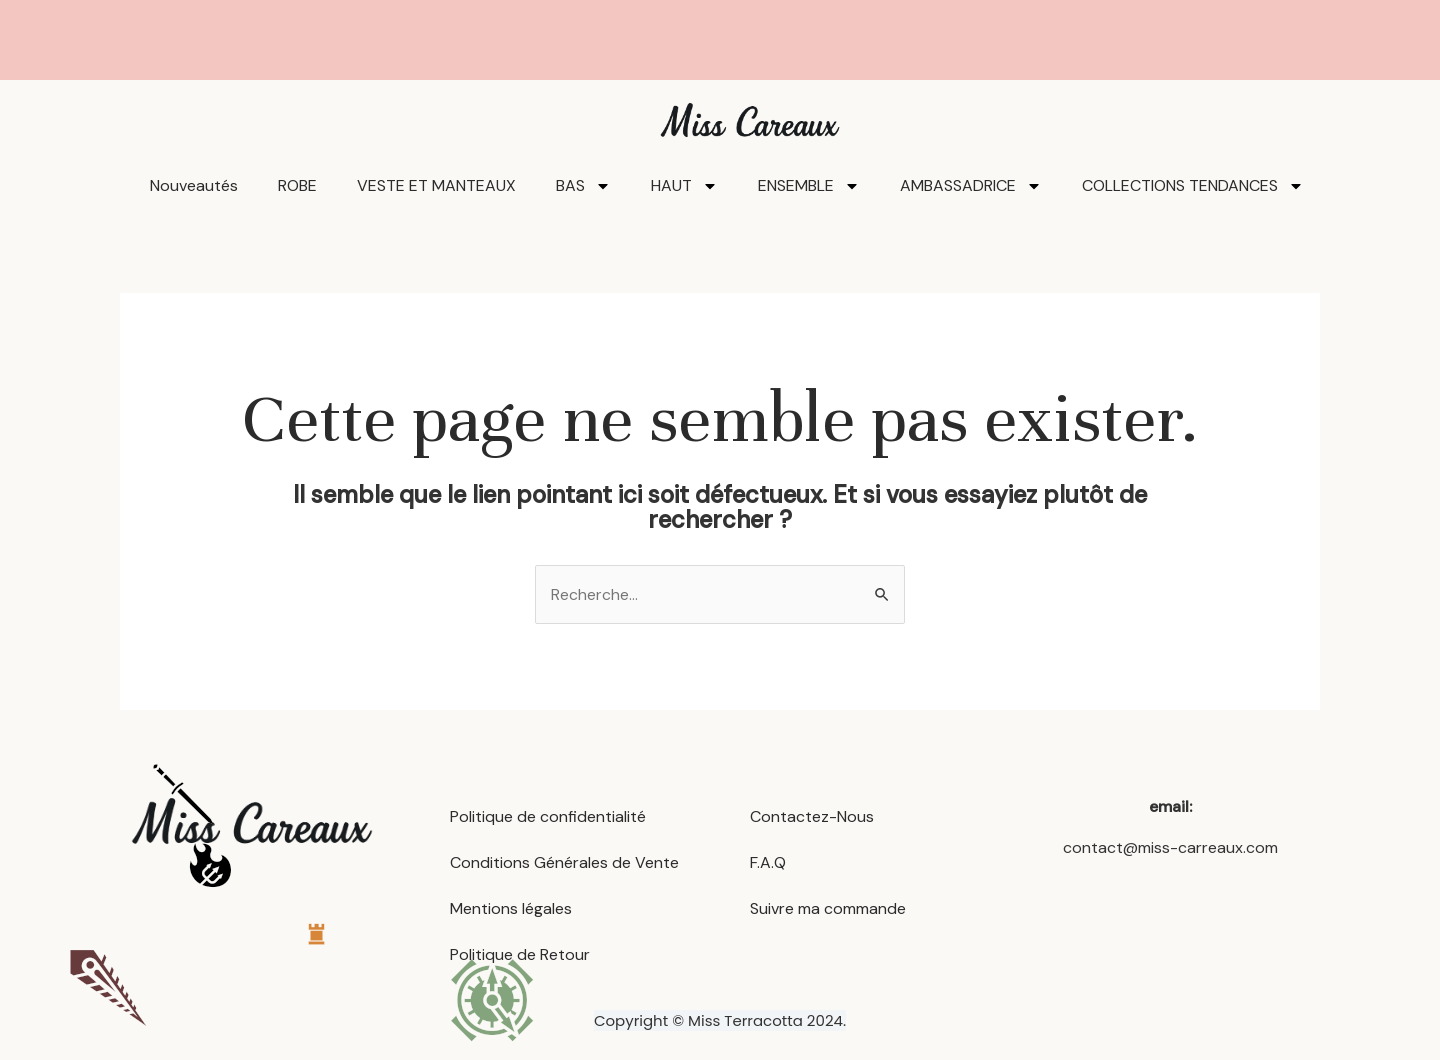 The height and width of the screenshot is (1060, 1440). Describe the element at coordinates (183, 794) in the screenshot. I see `equip a two-handed sword weapon` at that location.